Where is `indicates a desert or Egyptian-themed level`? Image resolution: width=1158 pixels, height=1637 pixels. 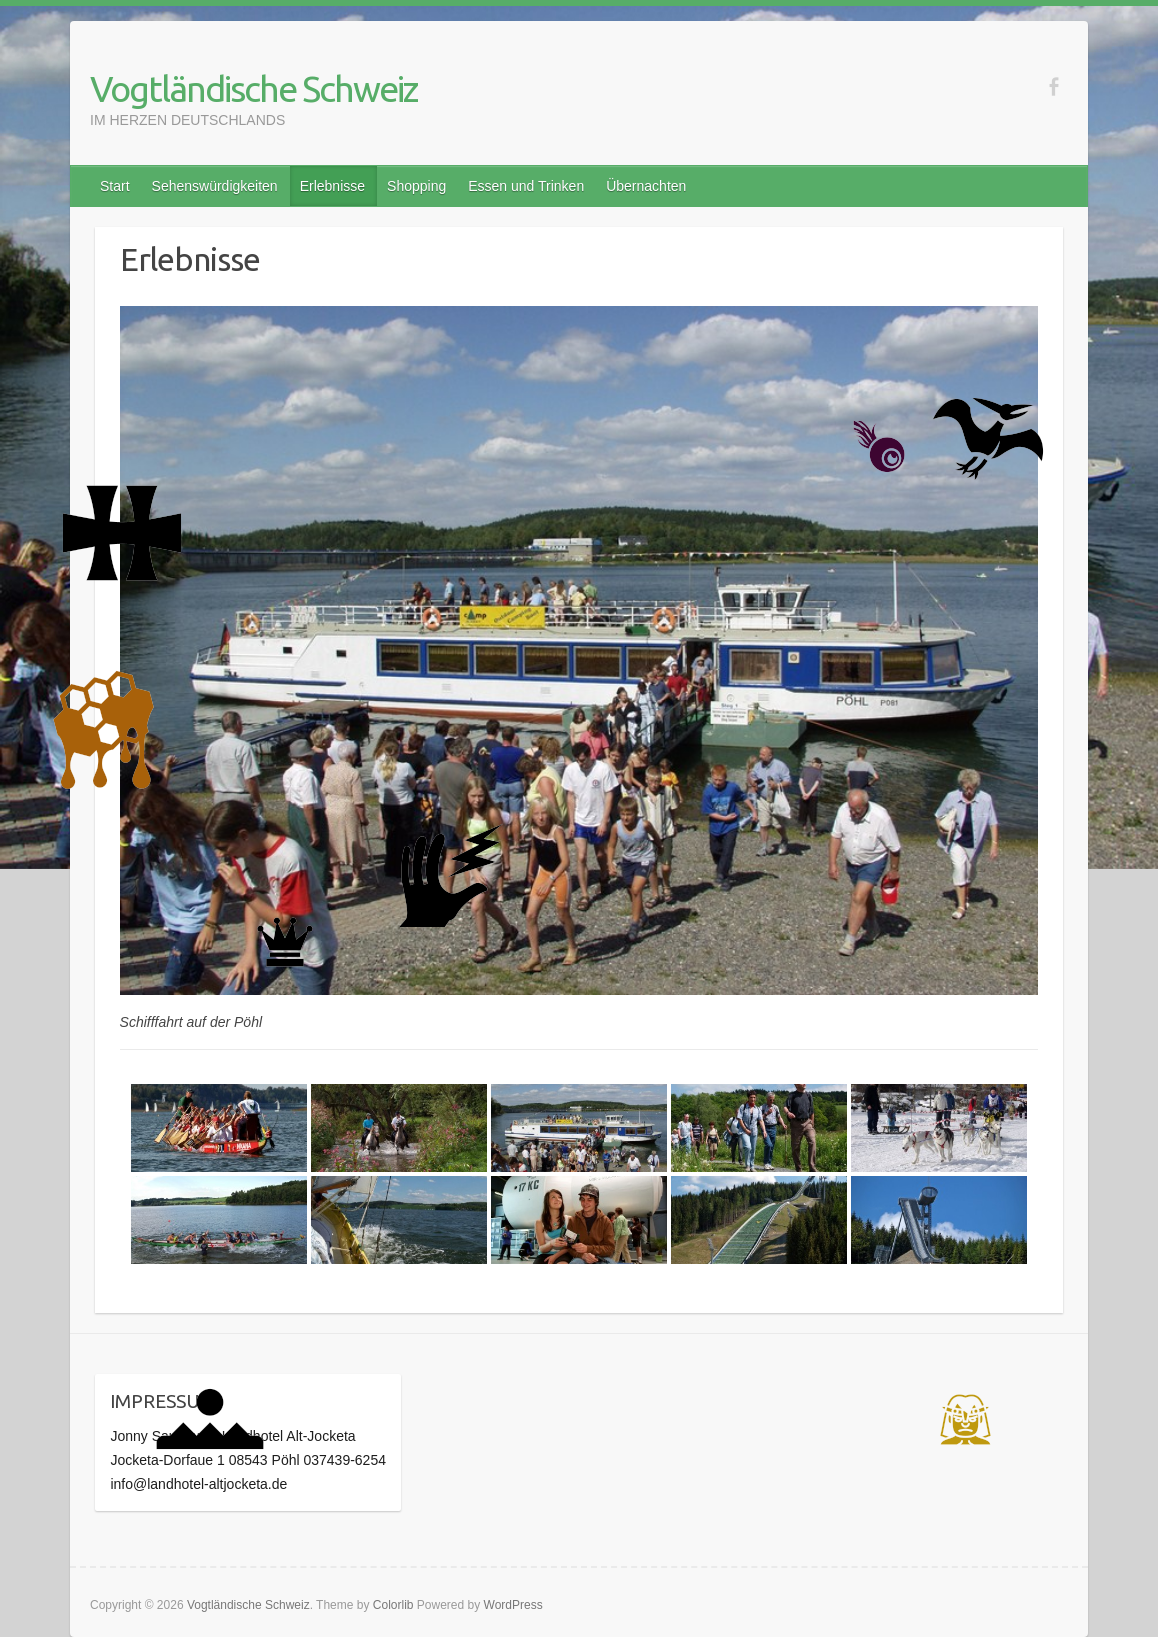 indicates a desert or Egyptian-themed level is located at coordinates (210, 1419).